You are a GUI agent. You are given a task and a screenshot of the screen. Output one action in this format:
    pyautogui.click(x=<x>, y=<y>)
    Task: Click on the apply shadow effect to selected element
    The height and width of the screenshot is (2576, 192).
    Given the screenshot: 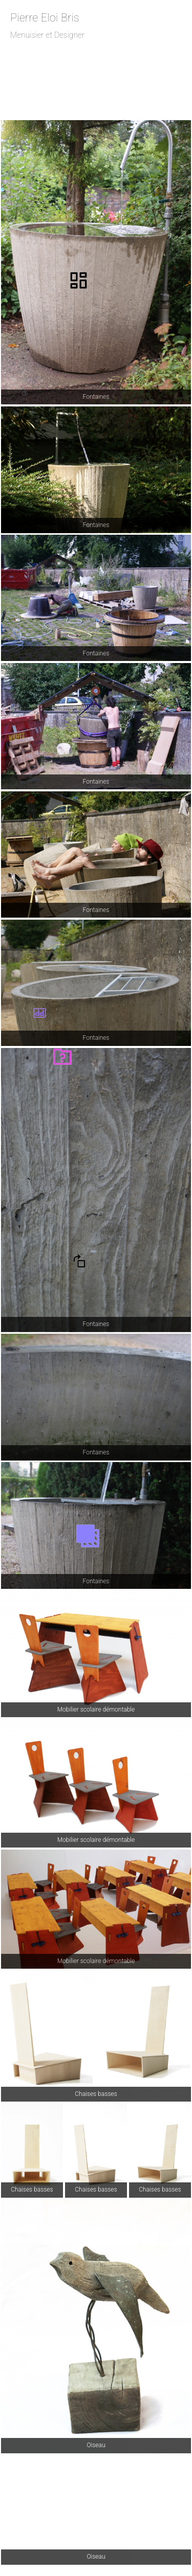 What is the action you would take?
    pyautogui.click(x=88, y=1536)
    